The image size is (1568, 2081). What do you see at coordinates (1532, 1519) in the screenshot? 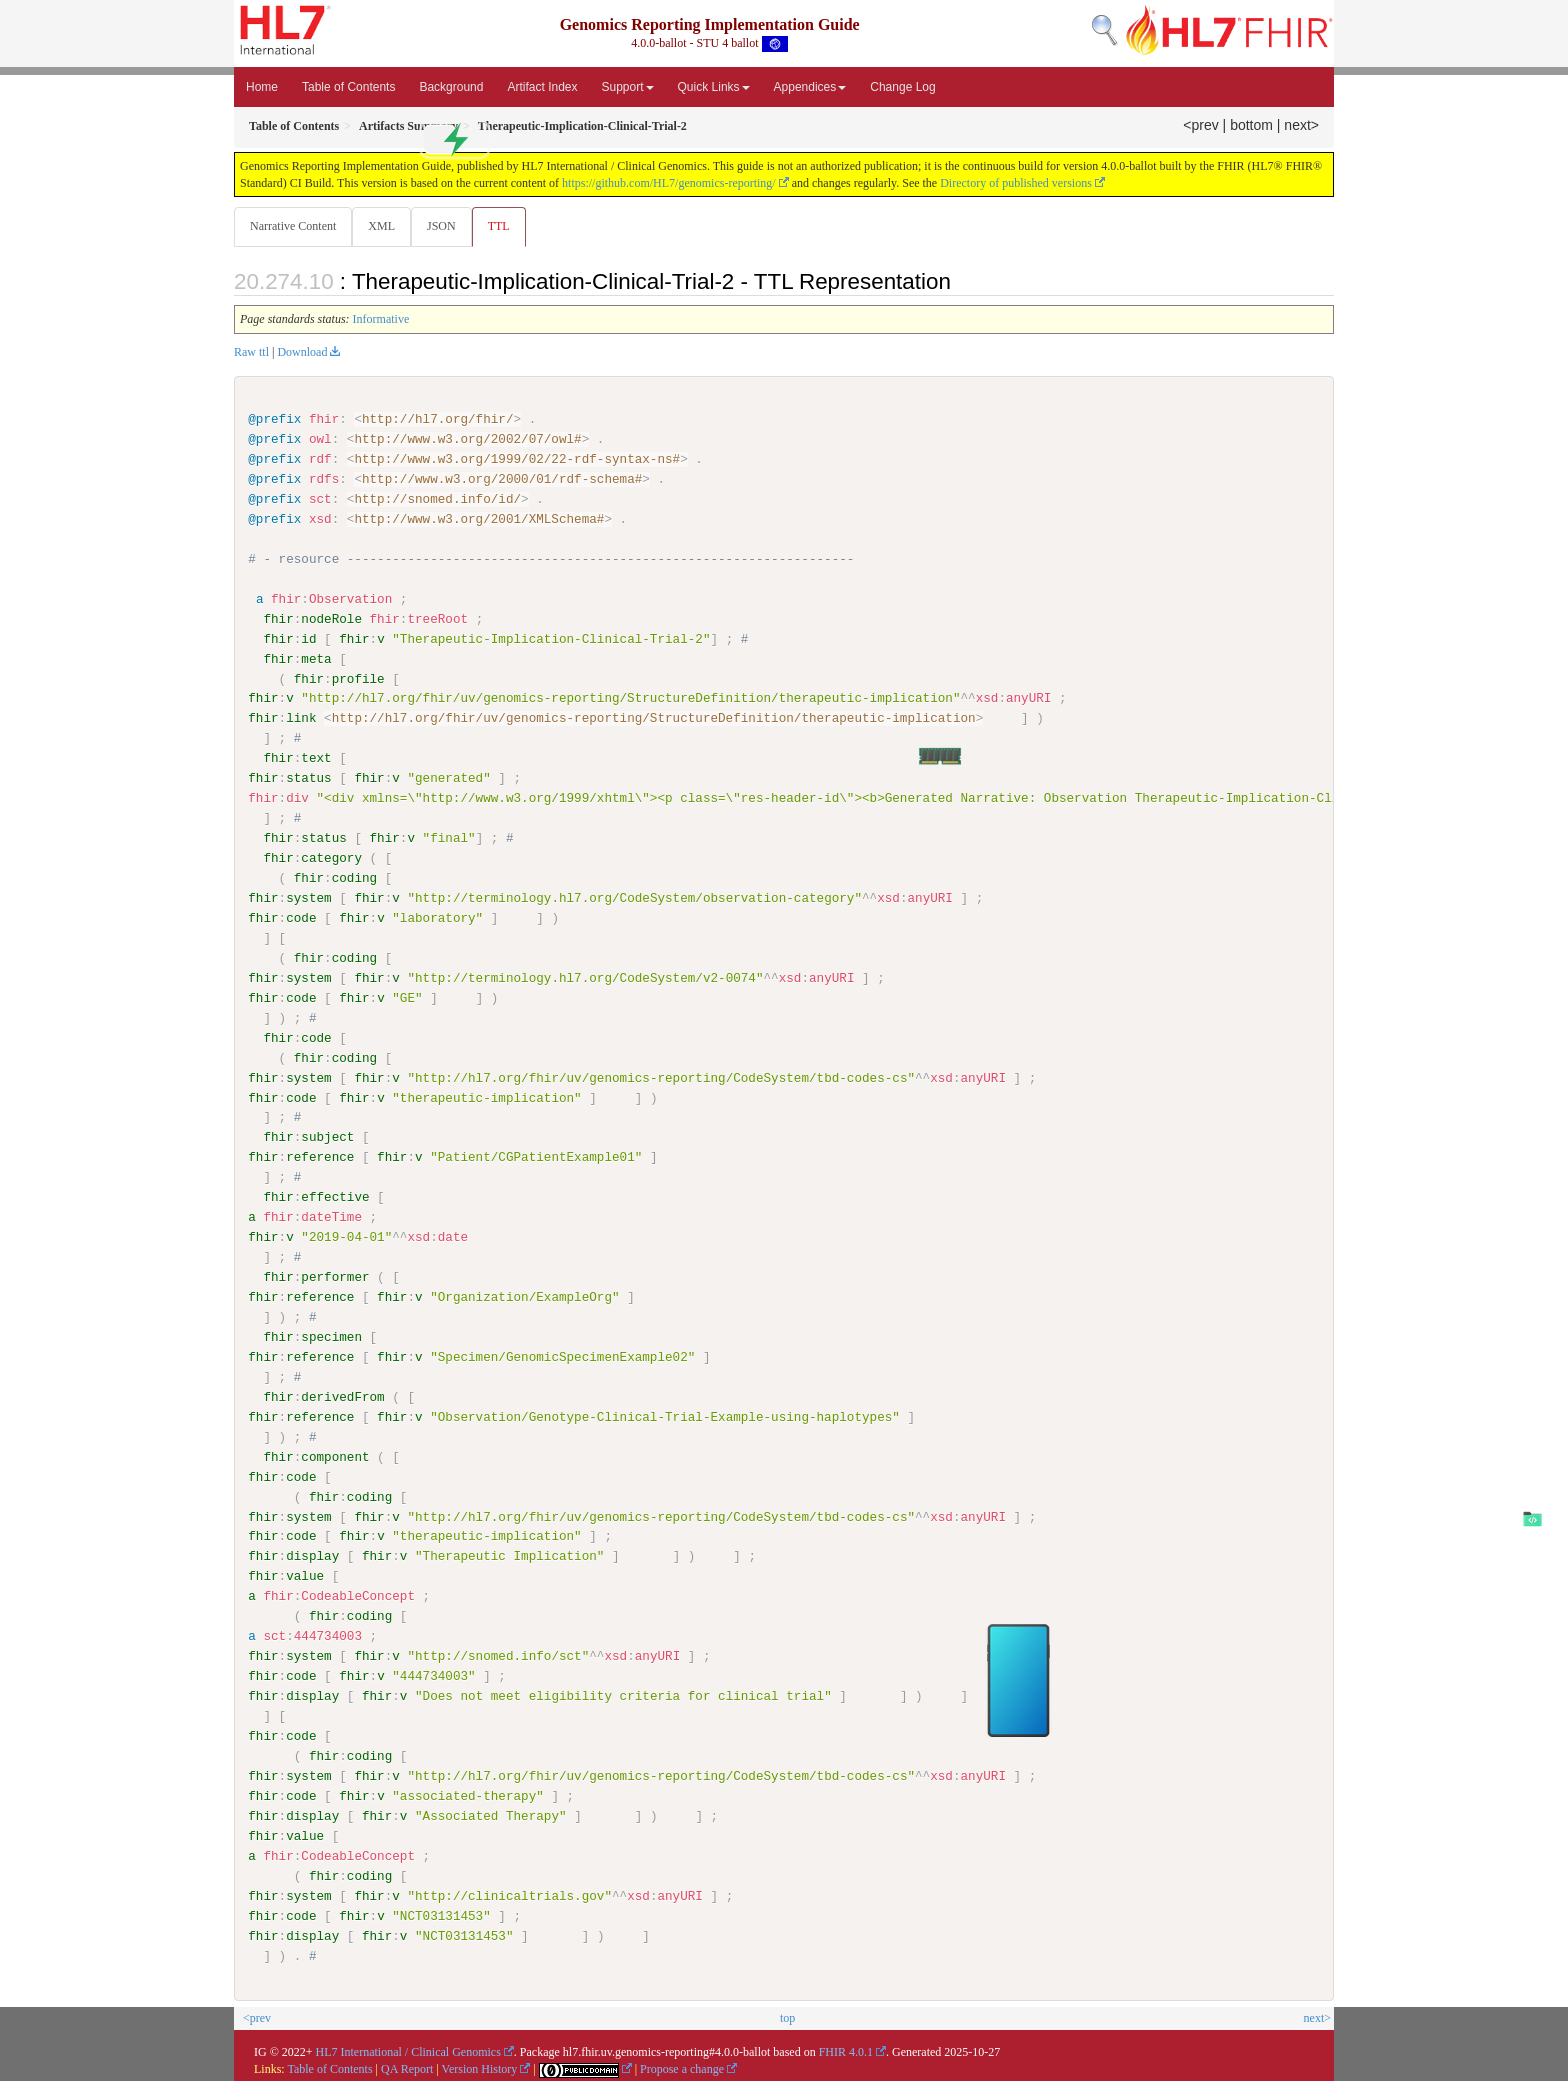
I see `open programming projects folder` at bounding box center [1532, 1519].